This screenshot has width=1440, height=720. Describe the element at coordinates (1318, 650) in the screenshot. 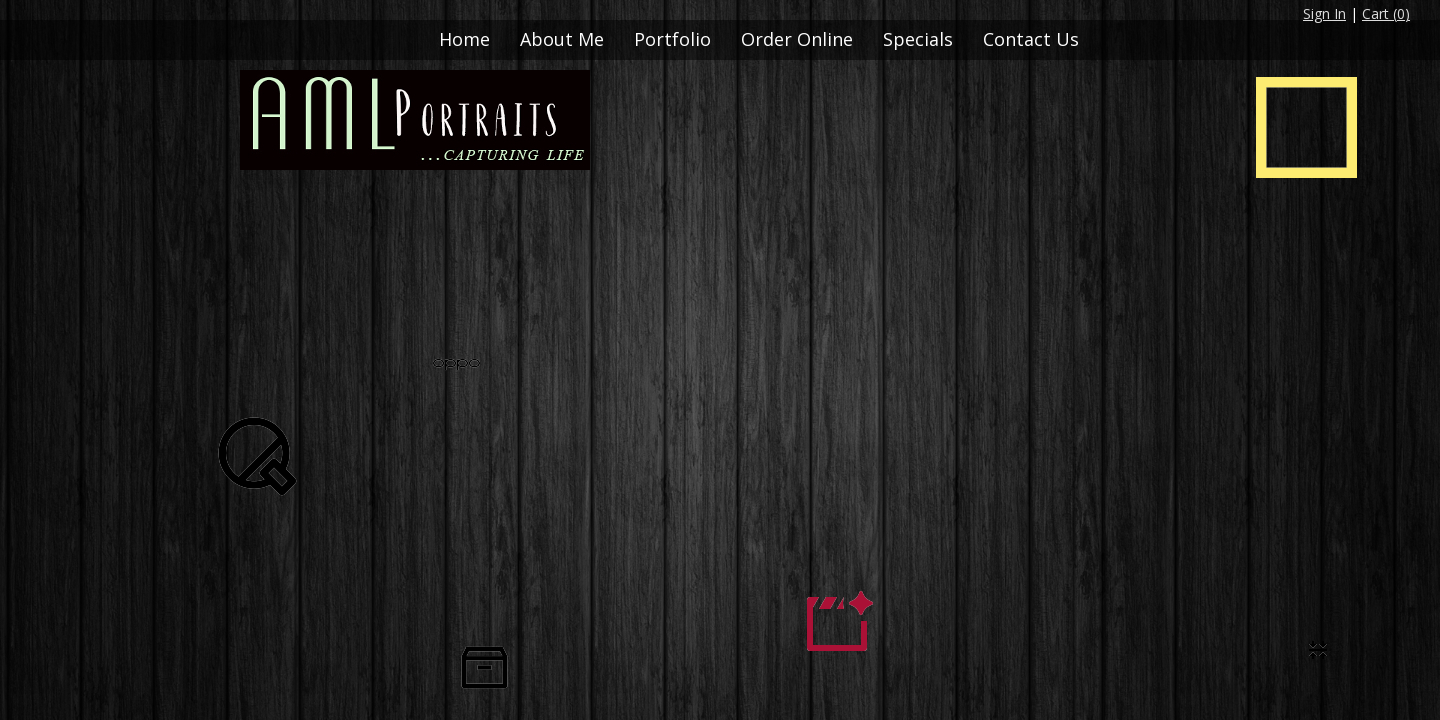

I see `align objects vertically to center` at that location.